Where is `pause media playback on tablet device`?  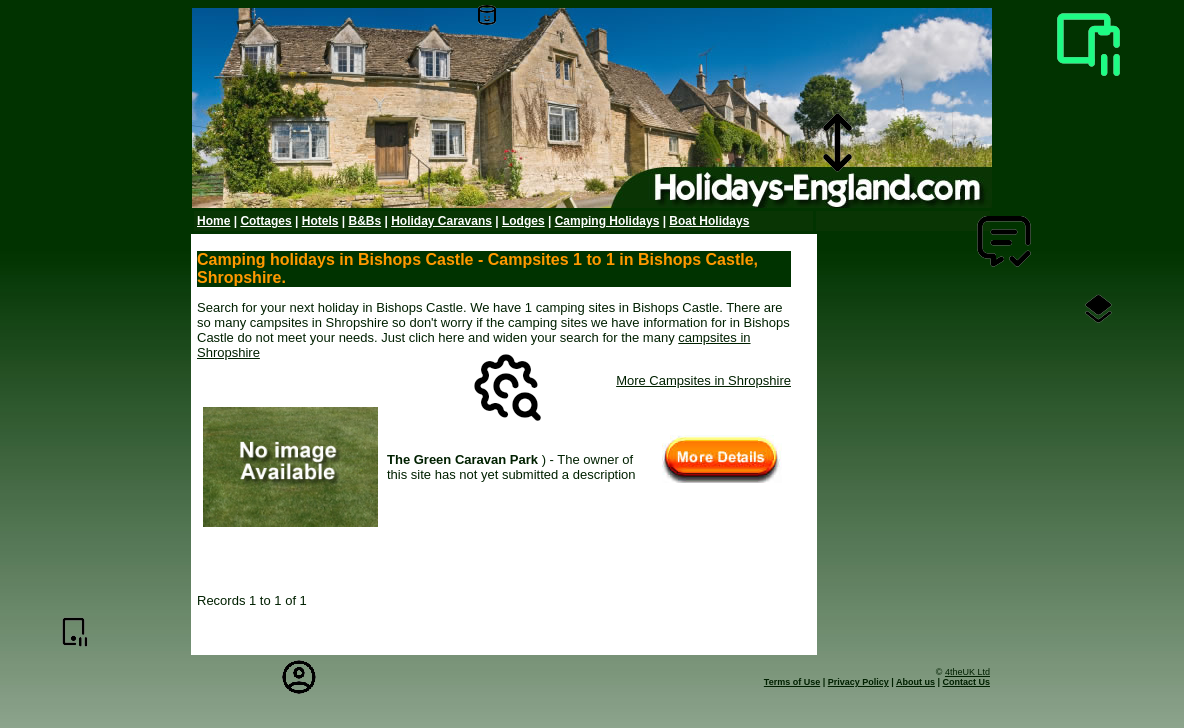
pause media playback on tablet device is located at coordinates (73, 631).